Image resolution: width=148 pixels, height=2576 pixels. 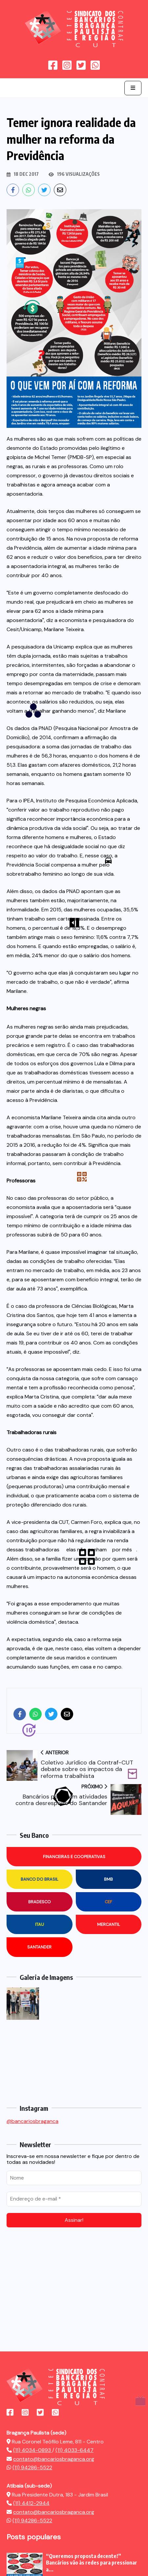 I want to click on open graphite application, so click(x=63, y=1796).